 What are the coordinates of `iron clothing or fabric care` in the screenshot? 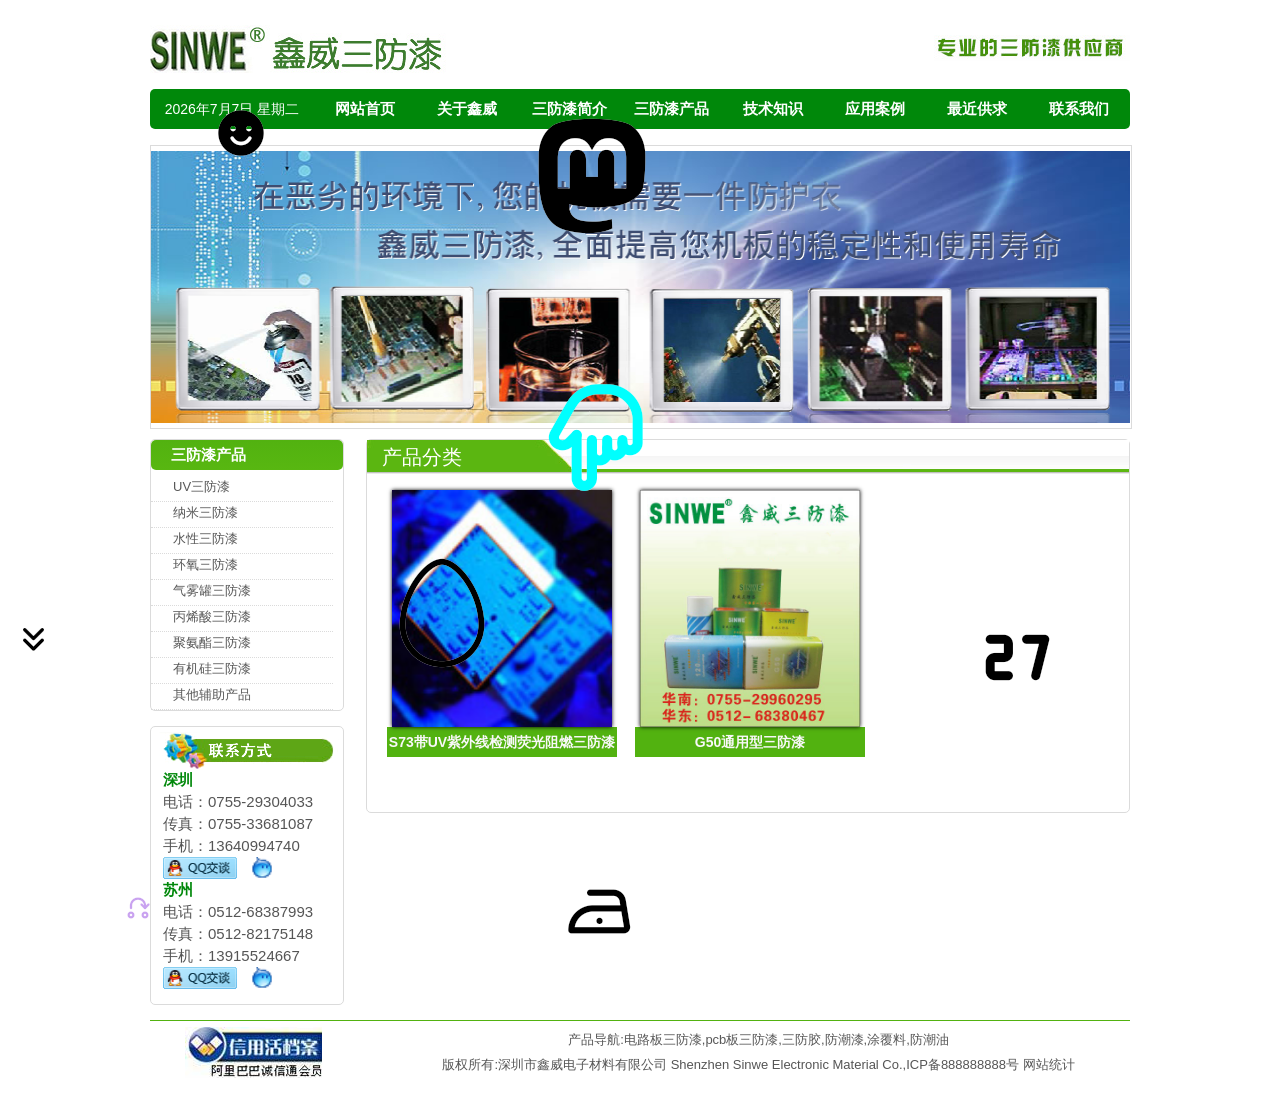 It's located at (599, 911).